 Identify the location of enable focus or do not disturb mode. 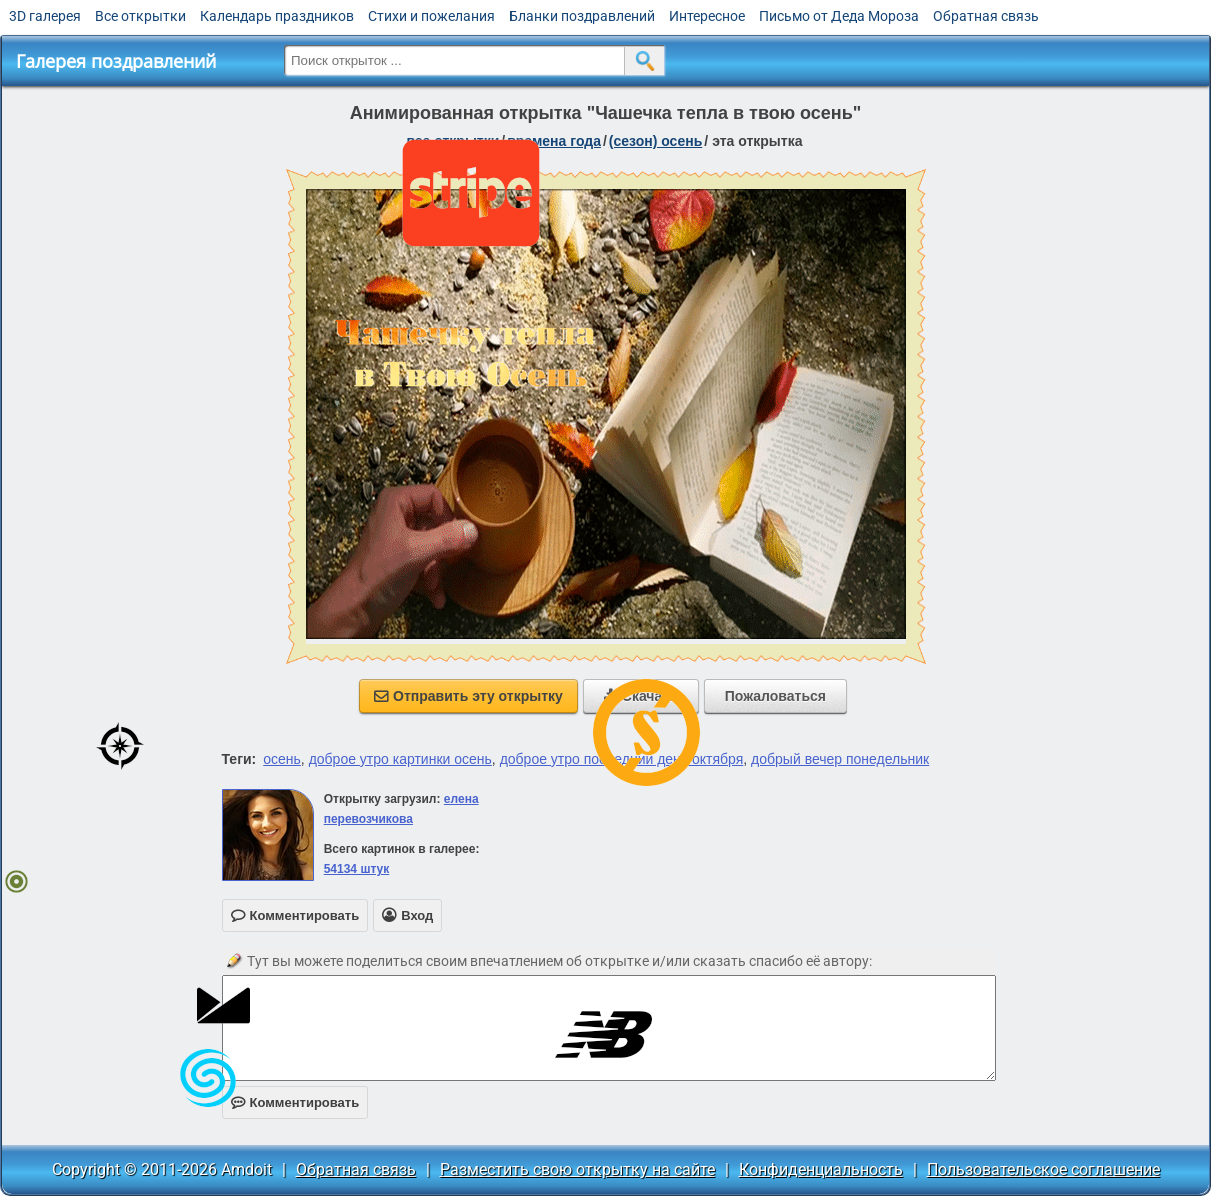
(16, 881).